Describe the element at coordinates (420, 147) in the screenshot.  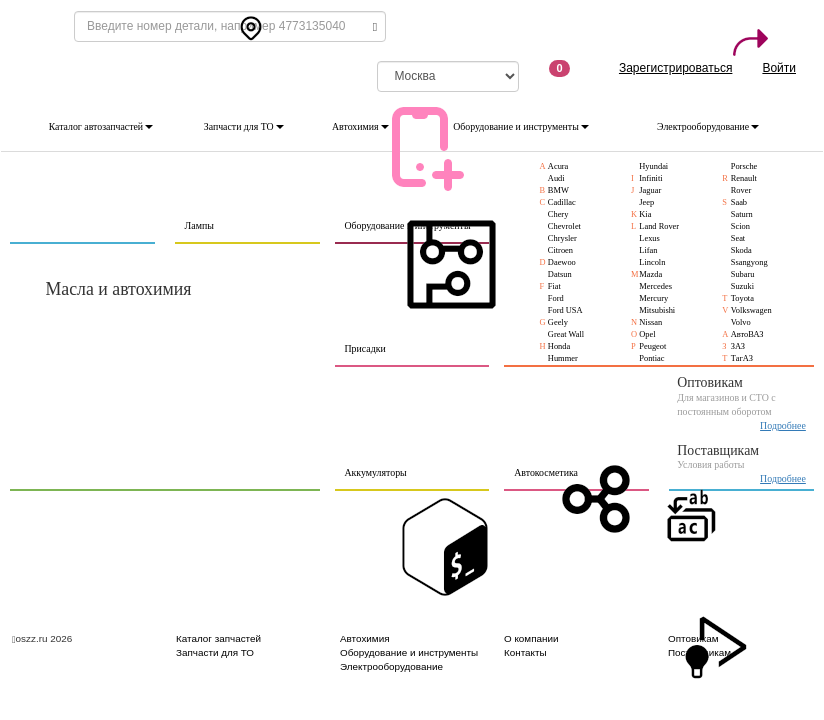
I see `add a new mobile device` at that location.